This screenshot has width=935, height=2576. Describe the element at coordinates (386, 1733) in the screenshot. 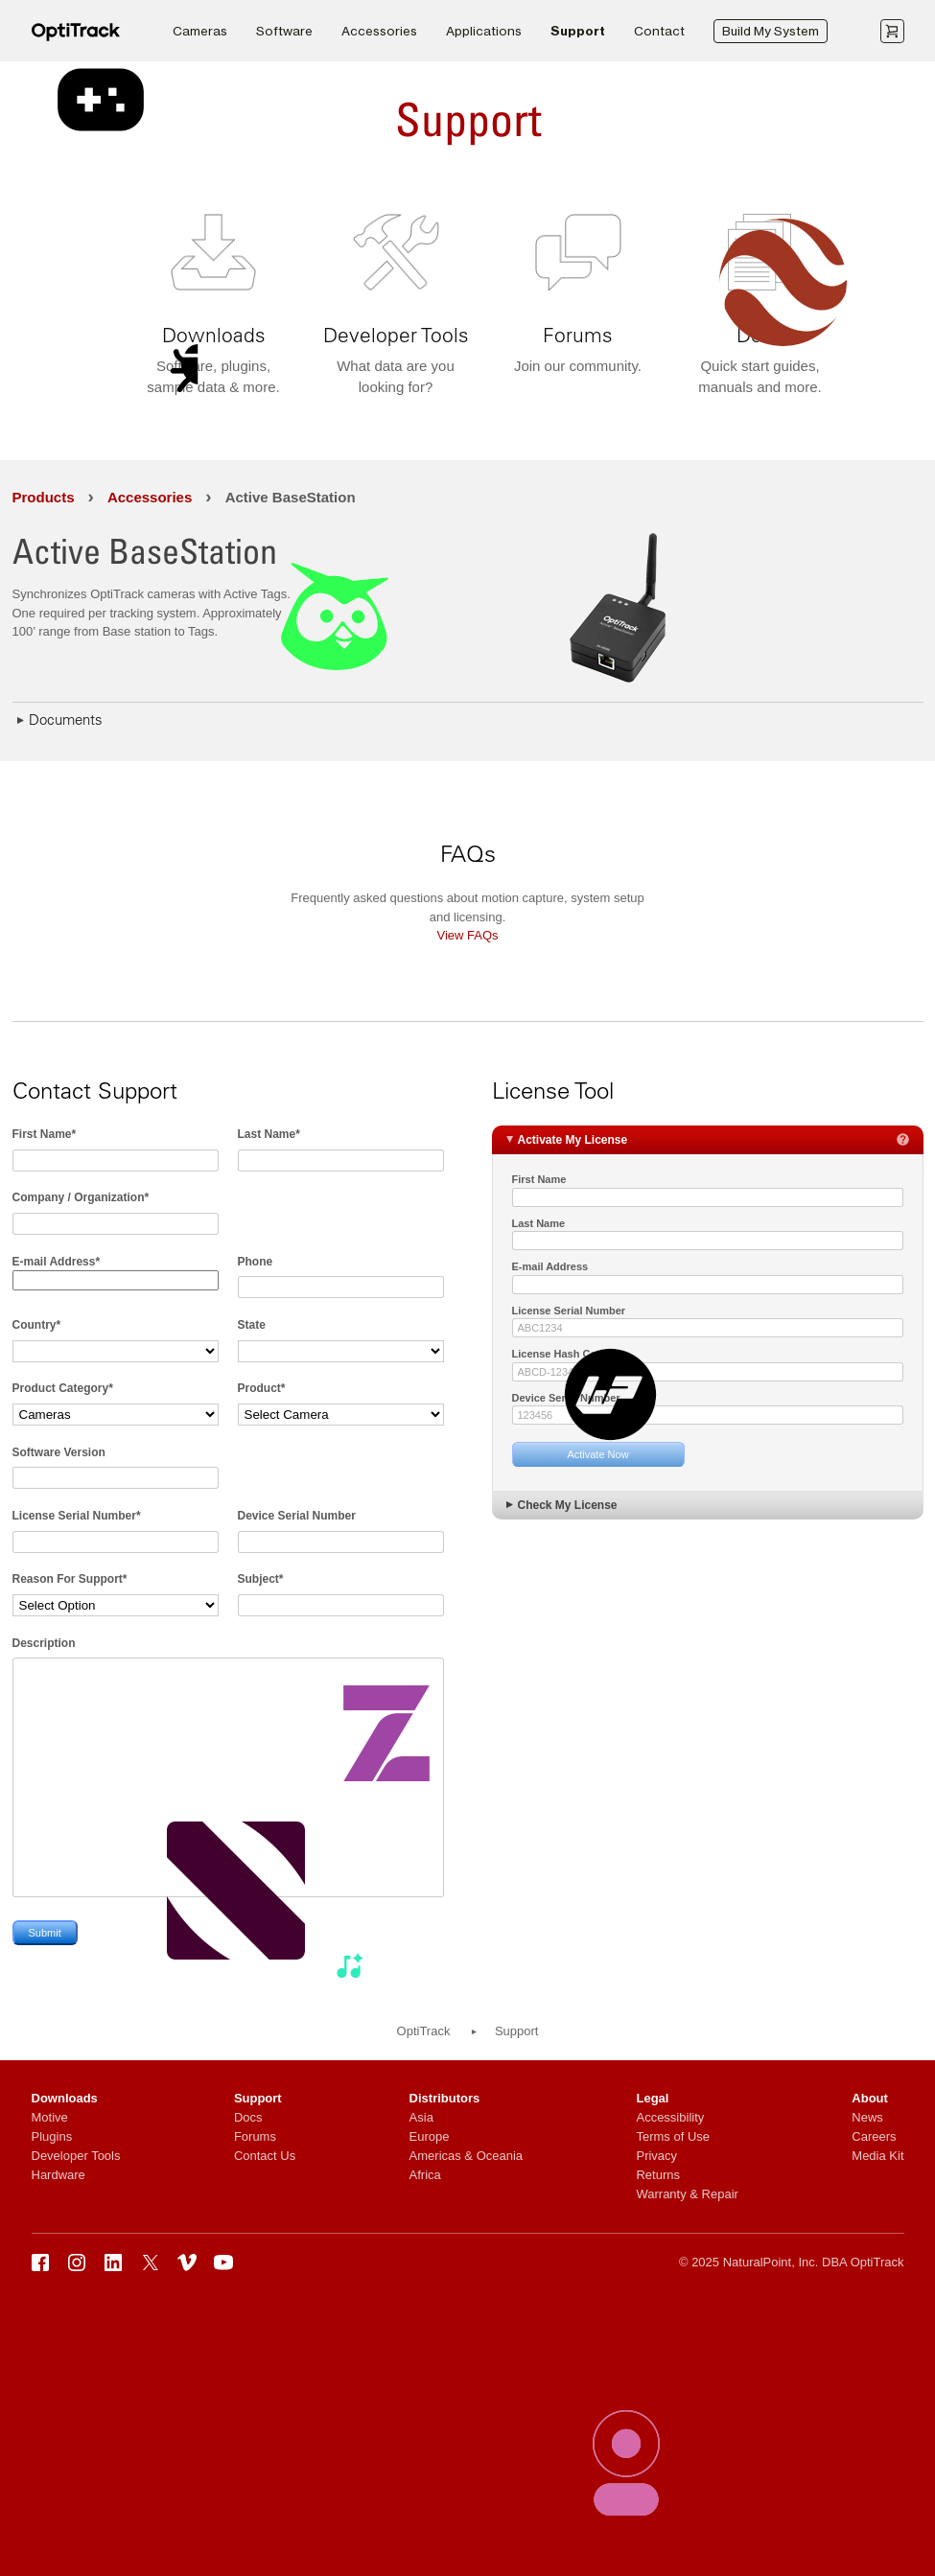

I see `OpenZeppelin brand logo` at that location.